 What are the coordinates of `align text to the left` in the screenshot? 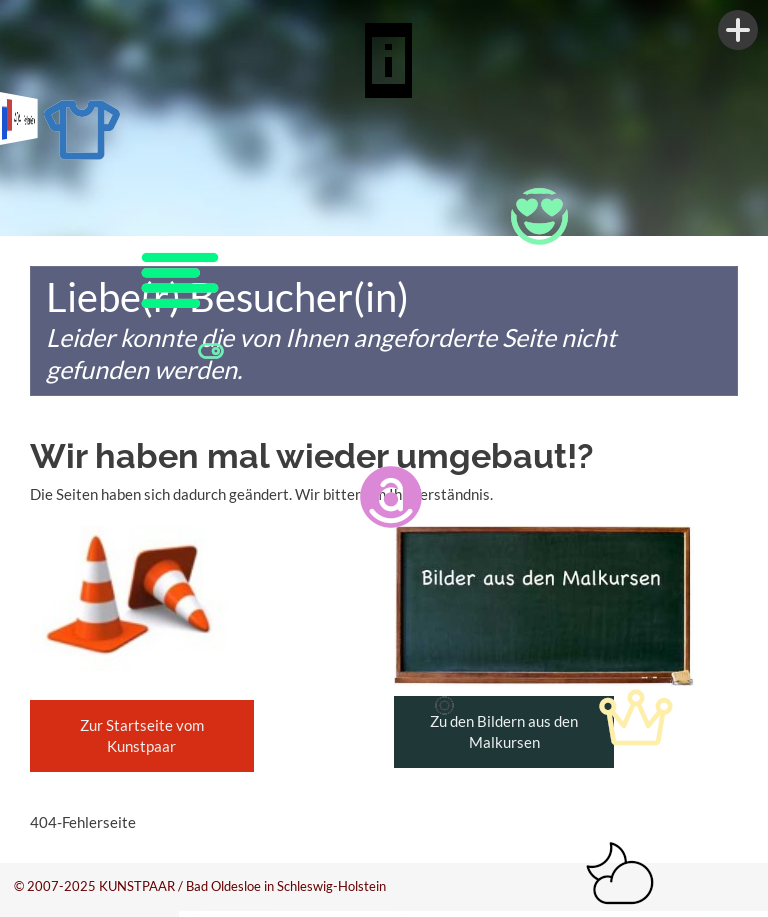 It's located at (180, 282).